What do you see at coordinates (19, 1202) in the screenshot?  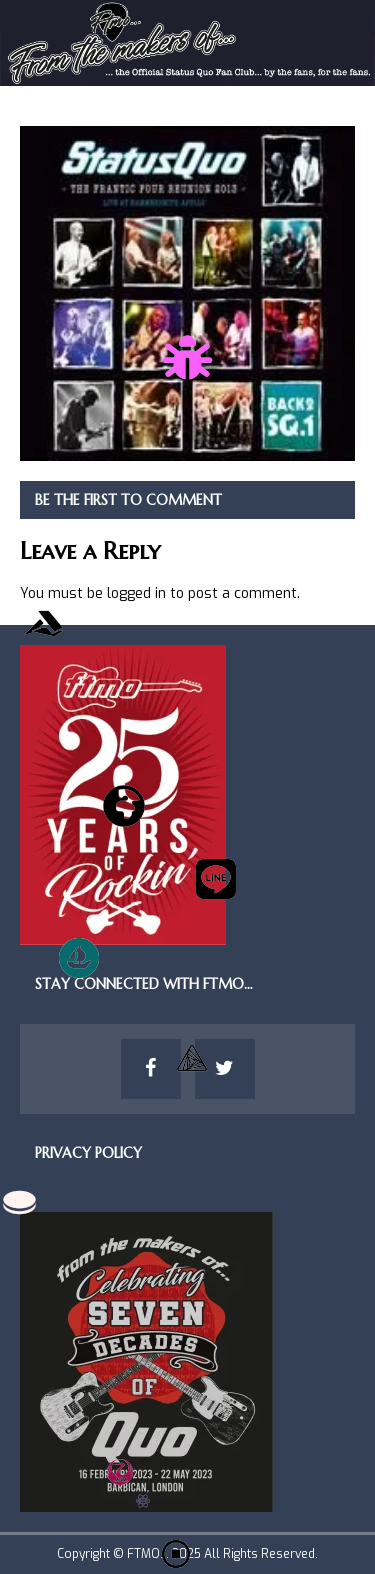 I see `view your coin balance or currency` at bounding box center [19, 1202].